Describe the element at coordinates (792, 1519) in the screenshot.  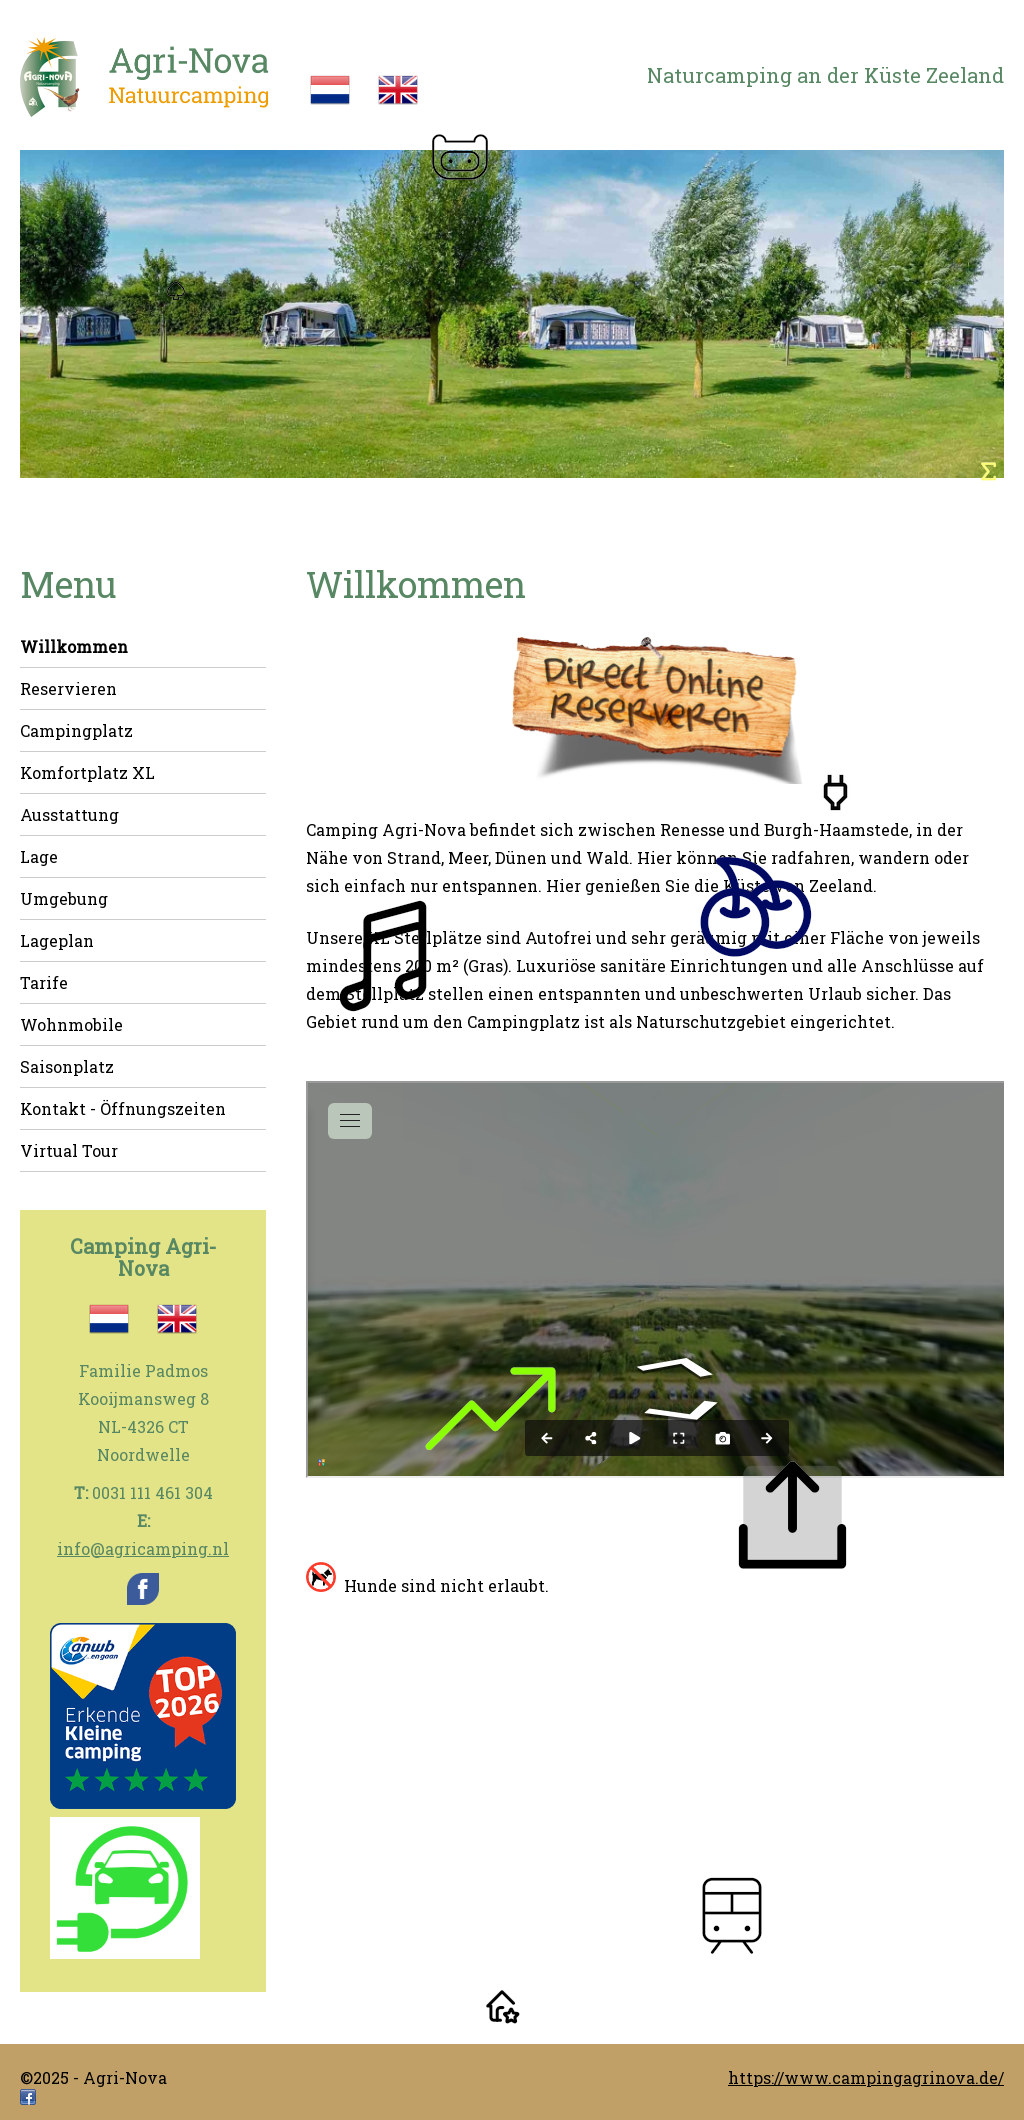
I see `upload a file or document` at that location.